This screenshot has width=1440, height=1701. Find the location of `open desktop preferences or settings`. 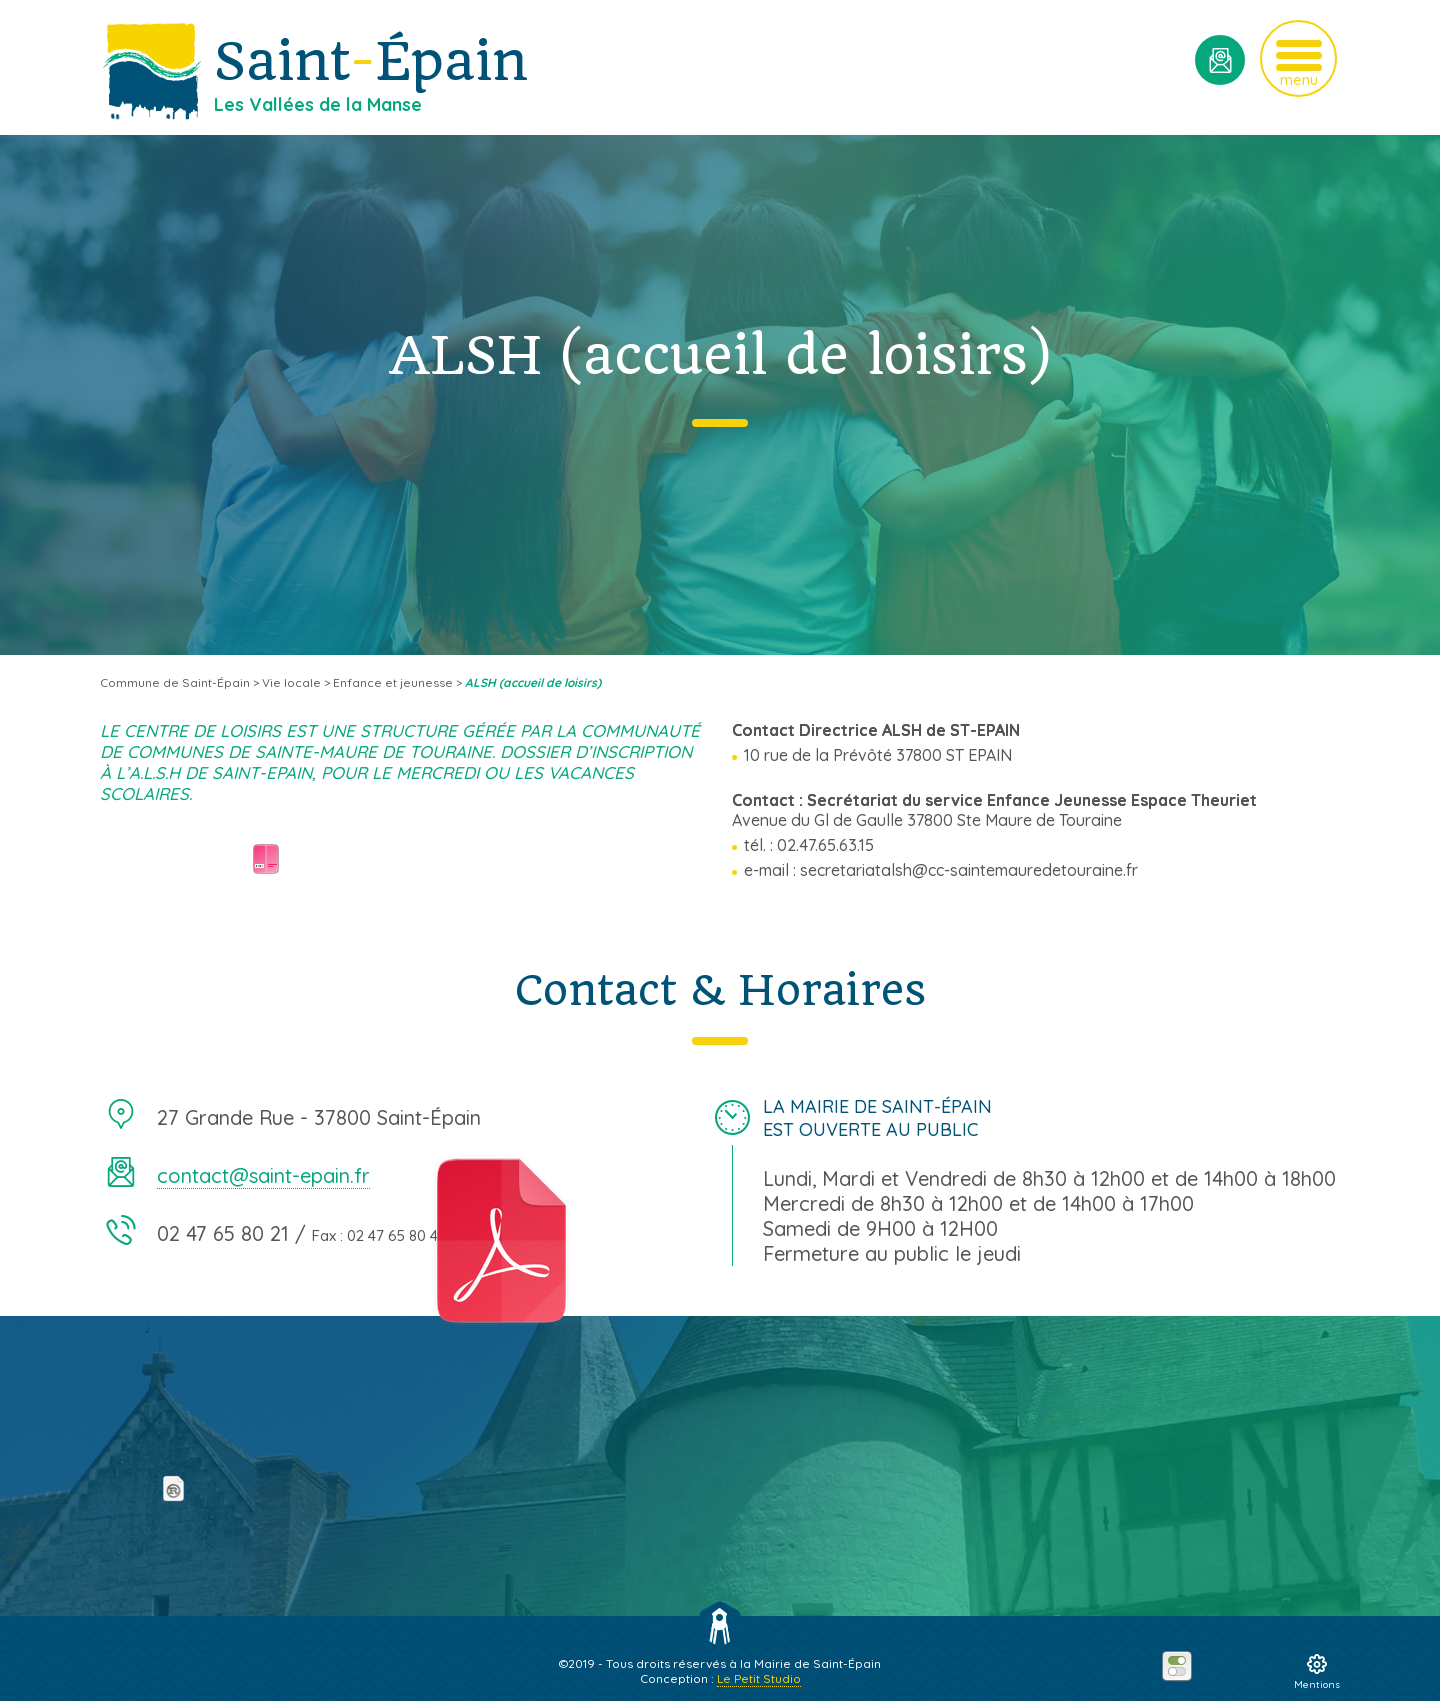

open desktop preferences or settings is located at coordinates (1177, 1666).